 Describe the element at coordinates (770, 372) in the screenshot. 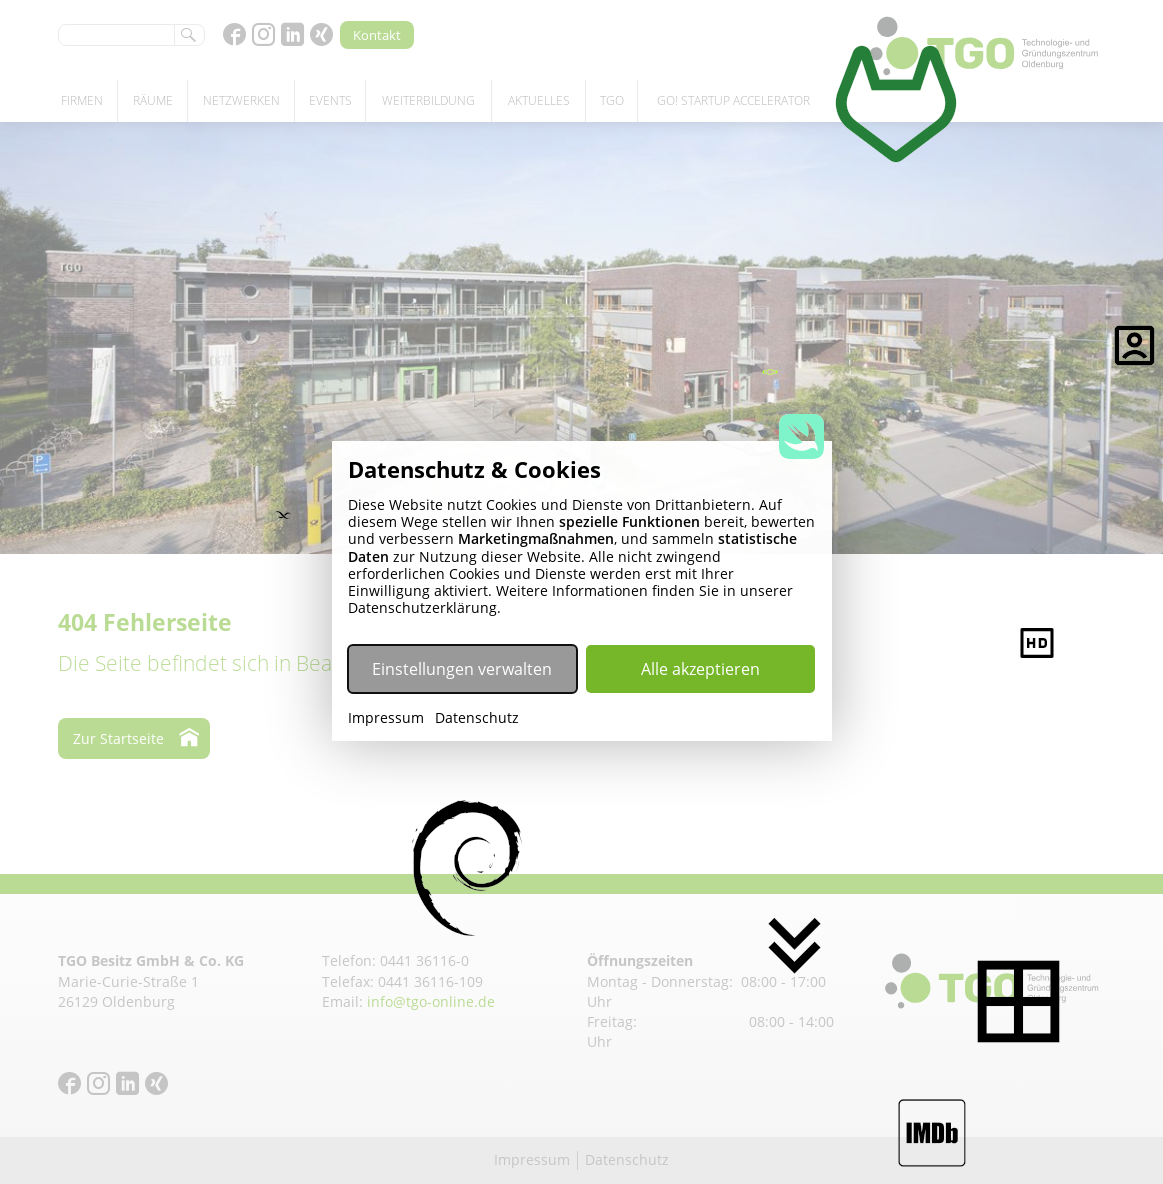

I see `chevrolet brand logo` at that location.